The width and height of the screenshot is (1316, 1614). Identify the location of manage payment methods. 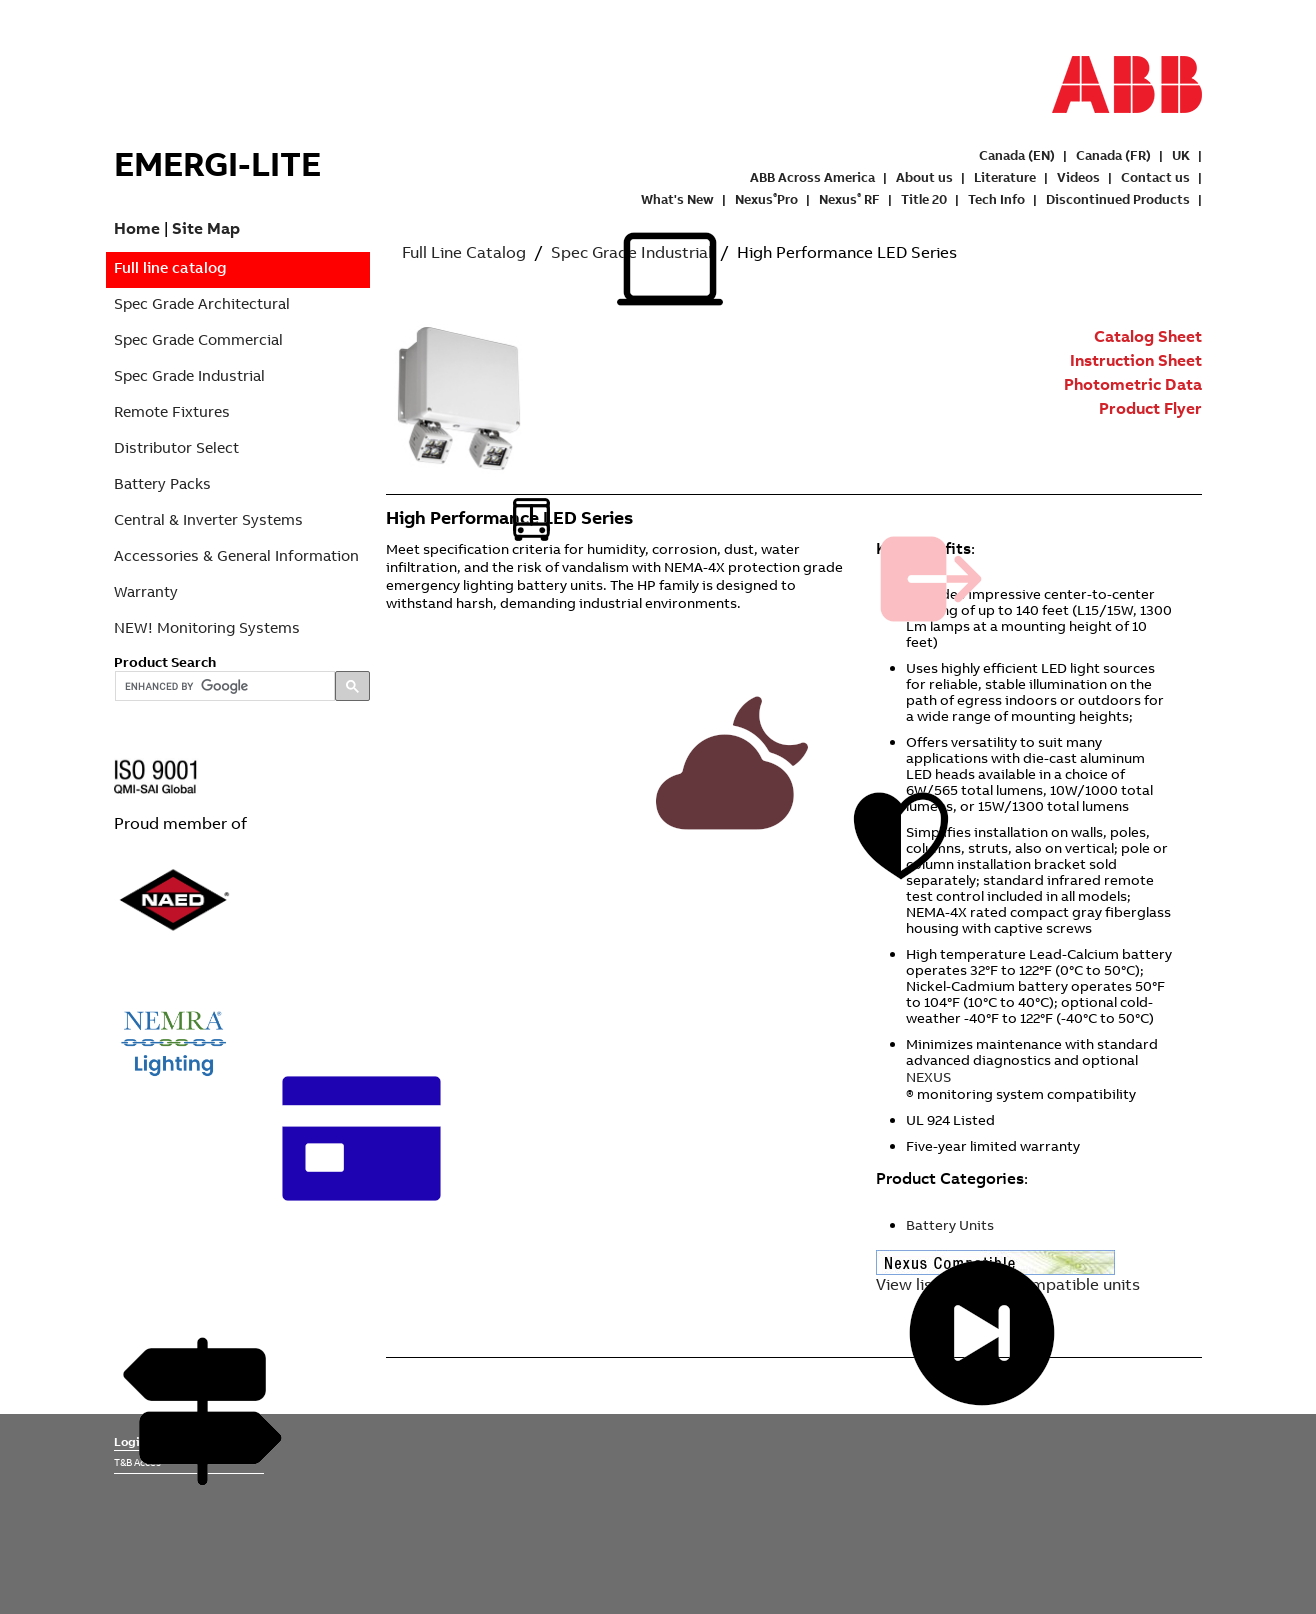
(361, 1138).